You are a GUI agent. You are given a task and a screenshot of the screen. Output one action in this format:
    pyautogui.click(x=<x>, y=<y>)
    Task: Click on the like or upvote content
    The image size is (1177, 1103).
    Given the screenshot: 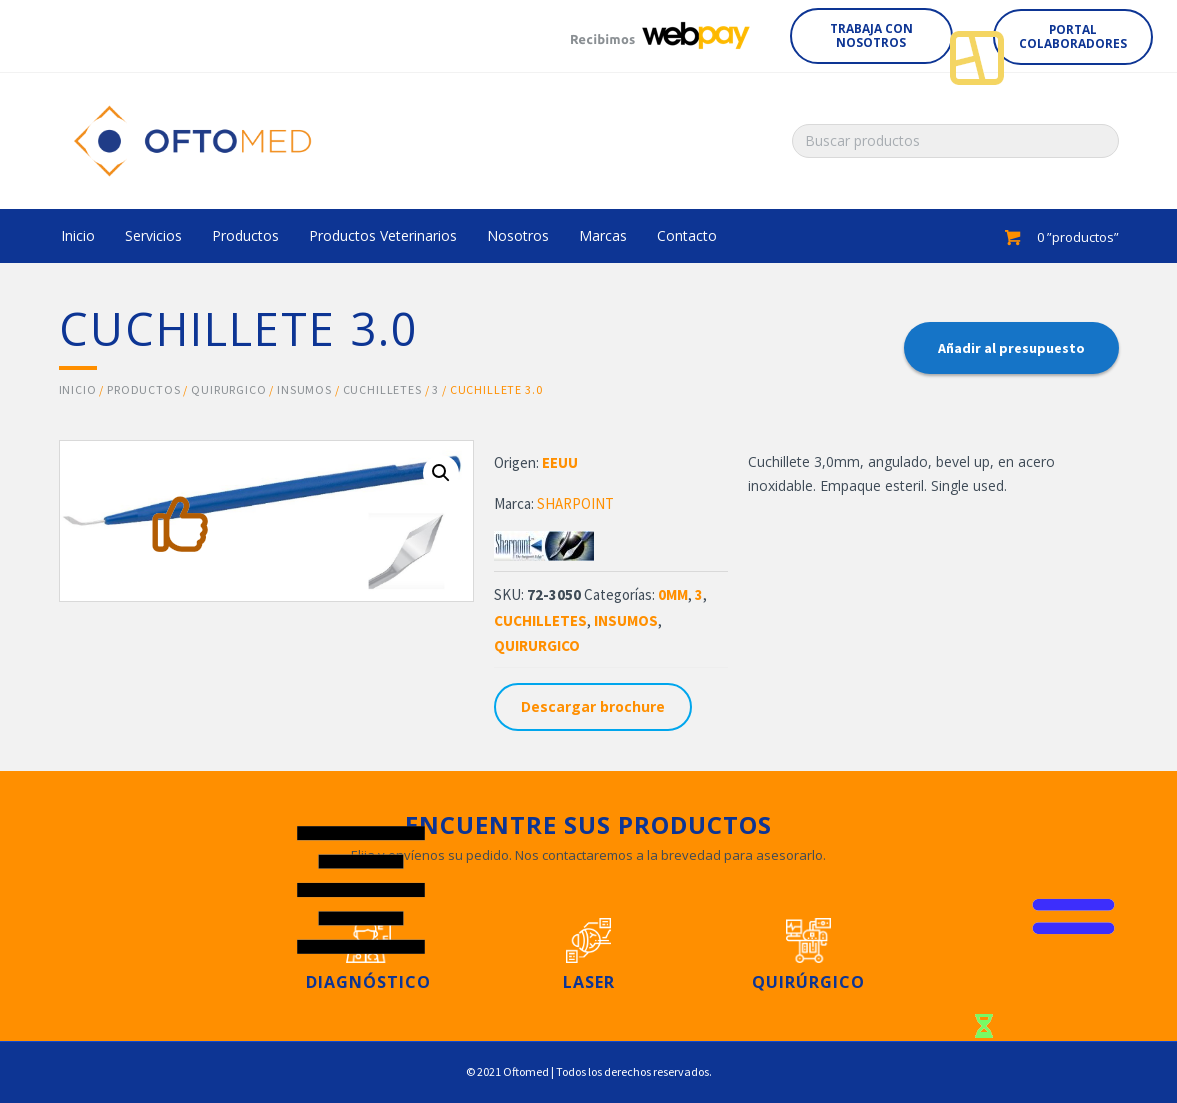 What is the action you would take?
    pyautogui.click(x=182, y=526)
    